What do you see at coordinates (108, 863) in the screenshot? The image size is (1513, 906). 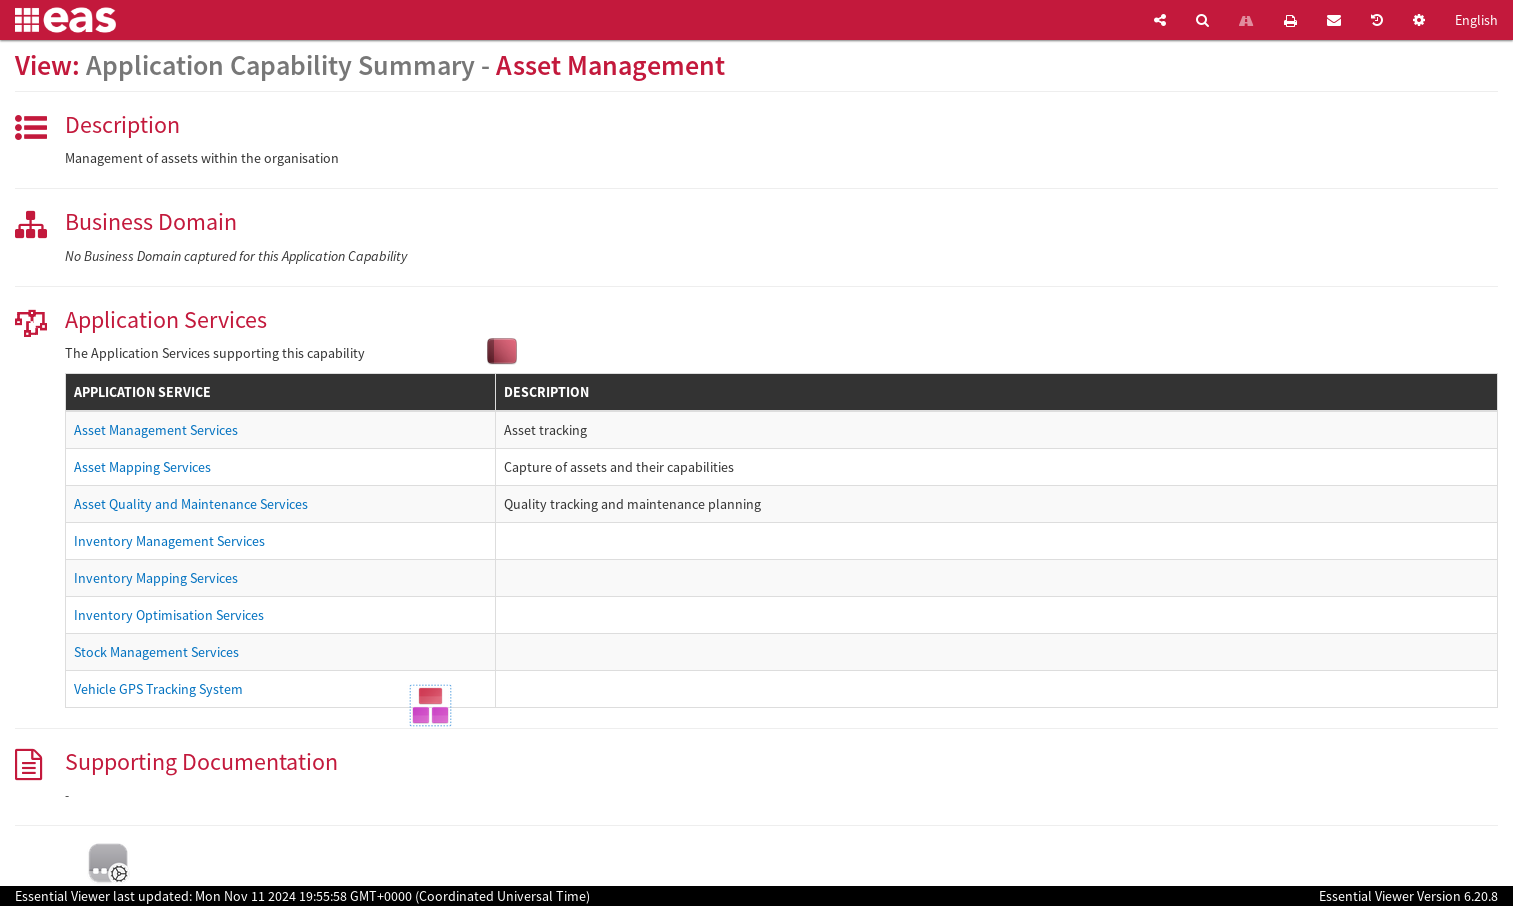 I see `configure xfce panel layout and profiles` at bounding box center [108, 863].